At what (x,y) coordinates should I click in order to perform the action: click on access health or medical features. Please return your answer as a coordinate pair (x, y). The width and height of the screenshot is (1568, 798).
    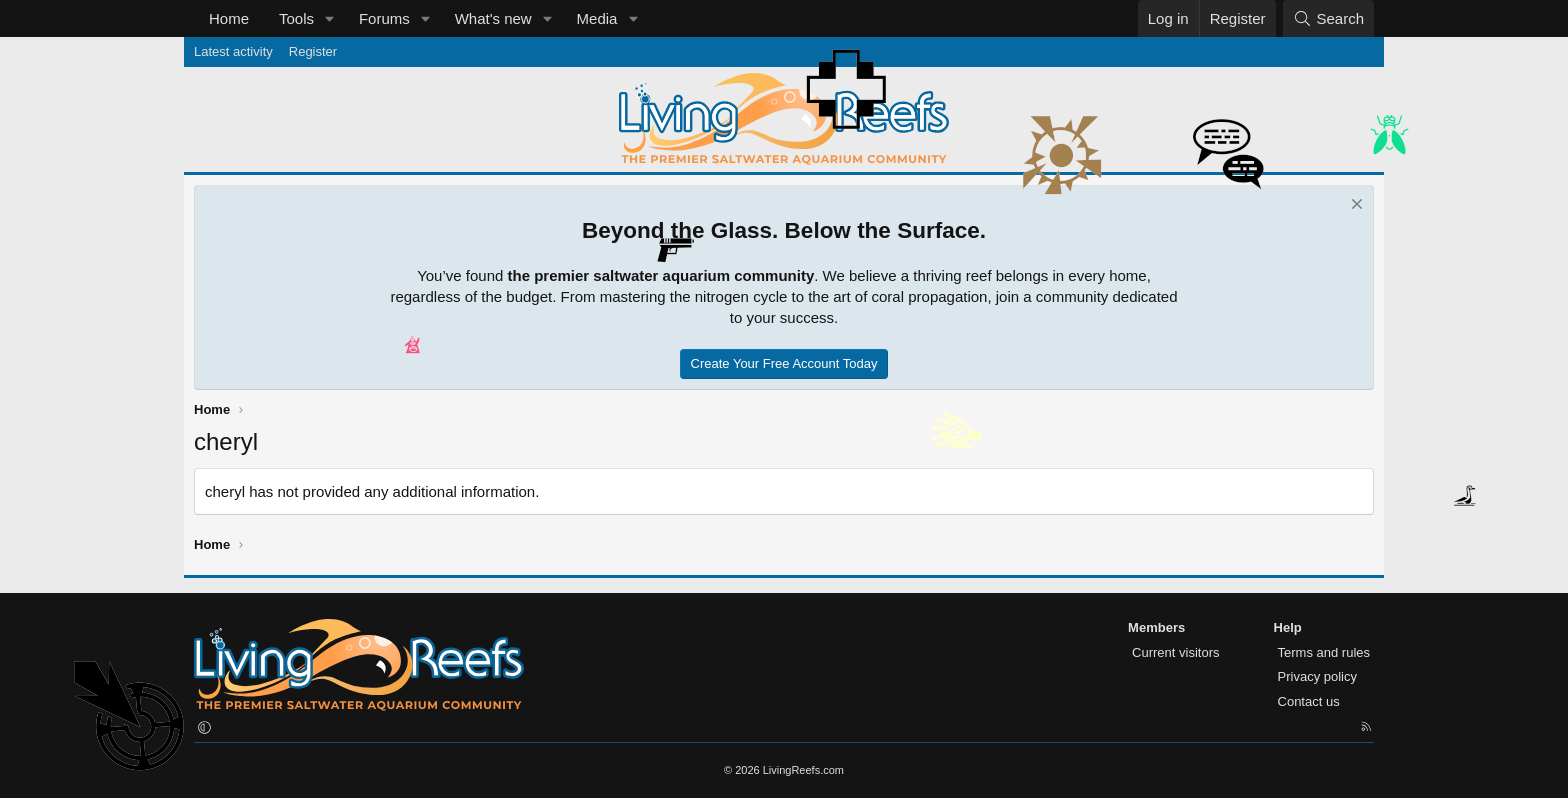
    Looking at the image, I should click on (846, 88).